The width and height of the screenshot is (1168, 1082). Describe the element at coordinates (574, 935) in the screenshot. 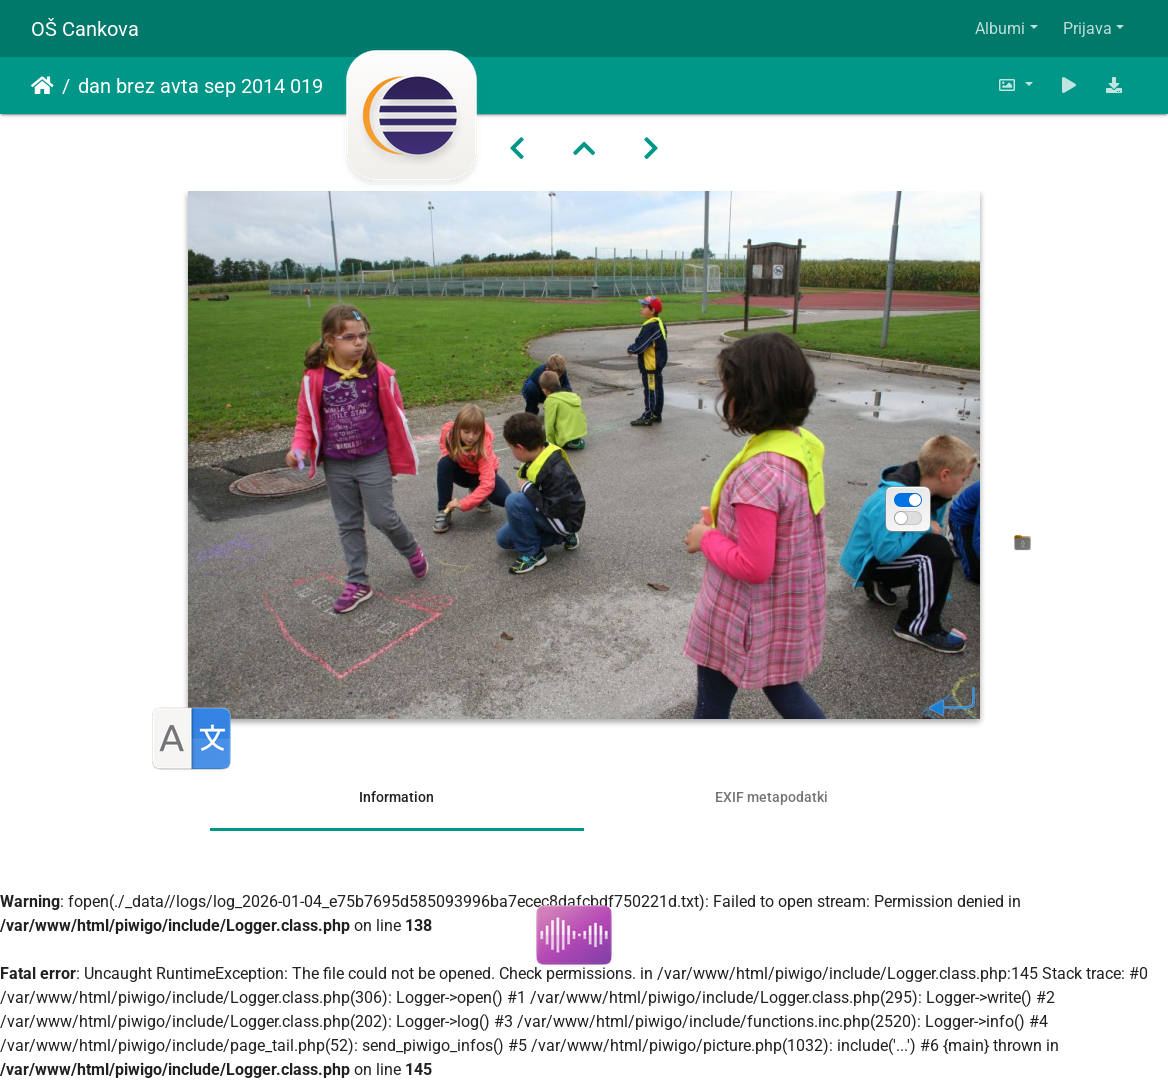

I see `open the audio recorder app` at that location.